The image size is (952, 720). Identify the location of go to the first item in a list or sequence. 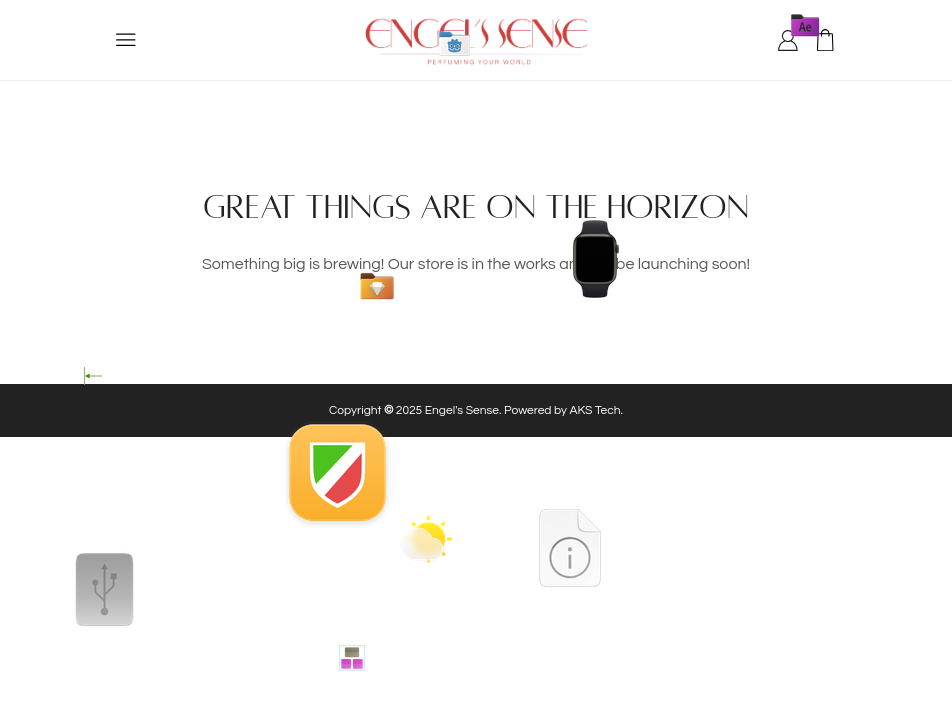
(93, 376).